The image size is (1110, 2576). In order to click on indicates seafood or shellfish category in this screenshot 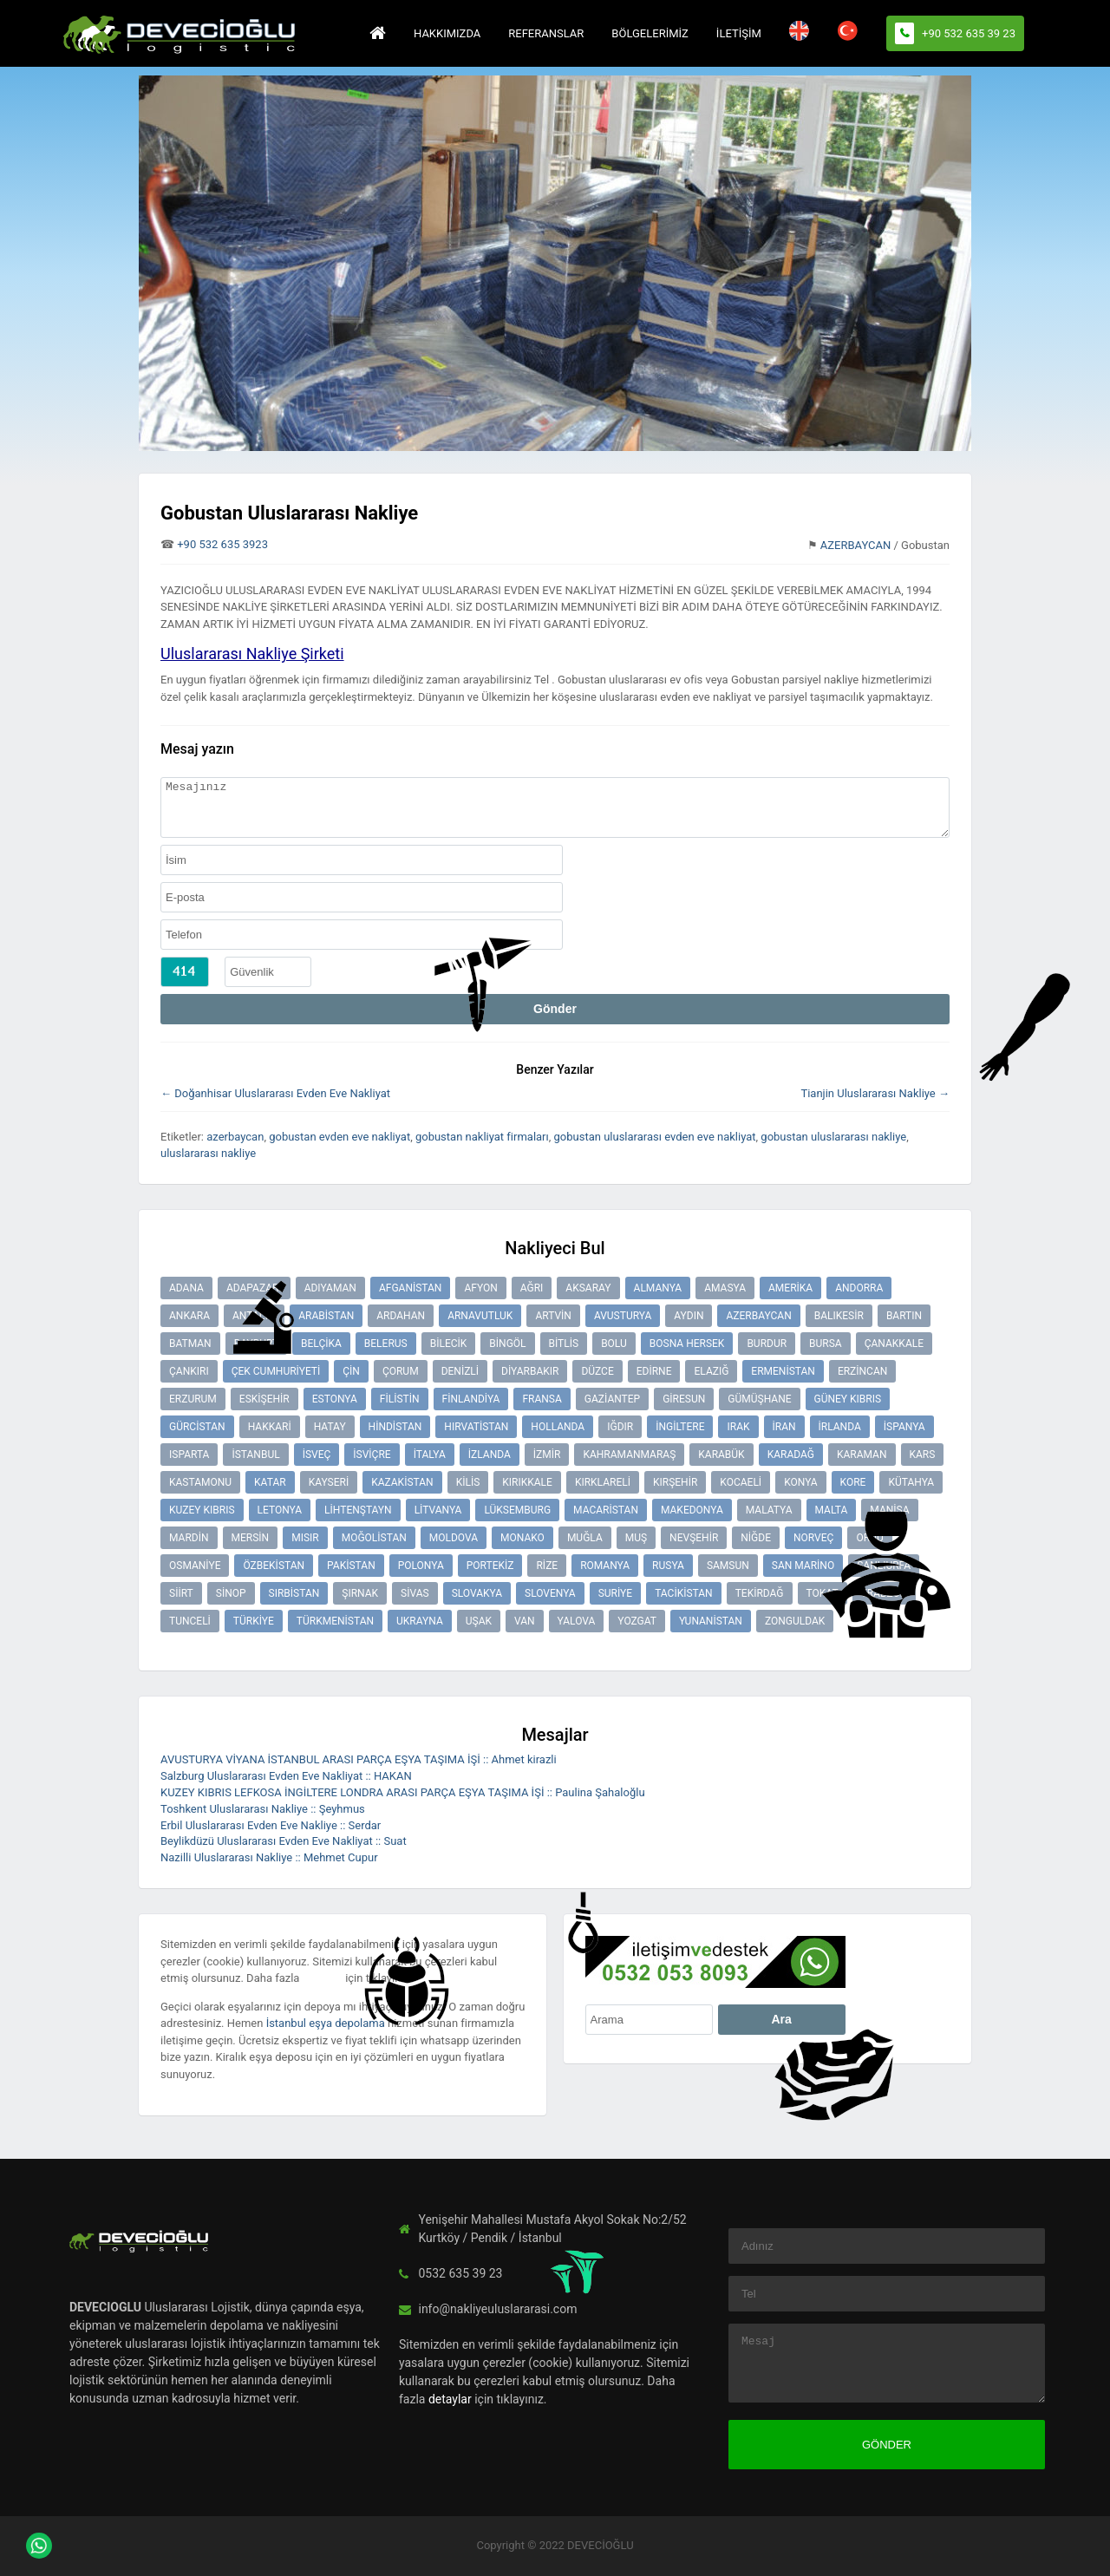, I will do `click(834, 2075)`.